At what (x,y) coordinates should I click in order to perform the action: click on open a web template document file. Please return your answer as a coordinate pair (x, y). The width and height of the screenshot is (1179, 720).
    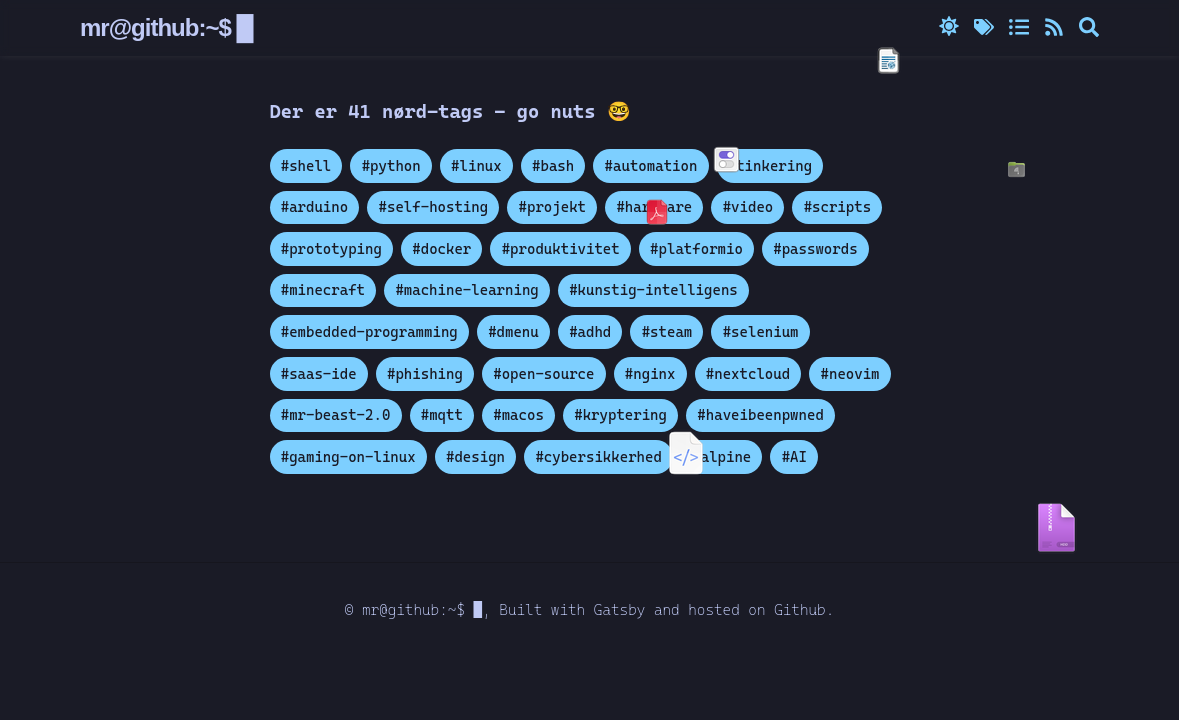
    Looking at the image, I should click on (888, 60).